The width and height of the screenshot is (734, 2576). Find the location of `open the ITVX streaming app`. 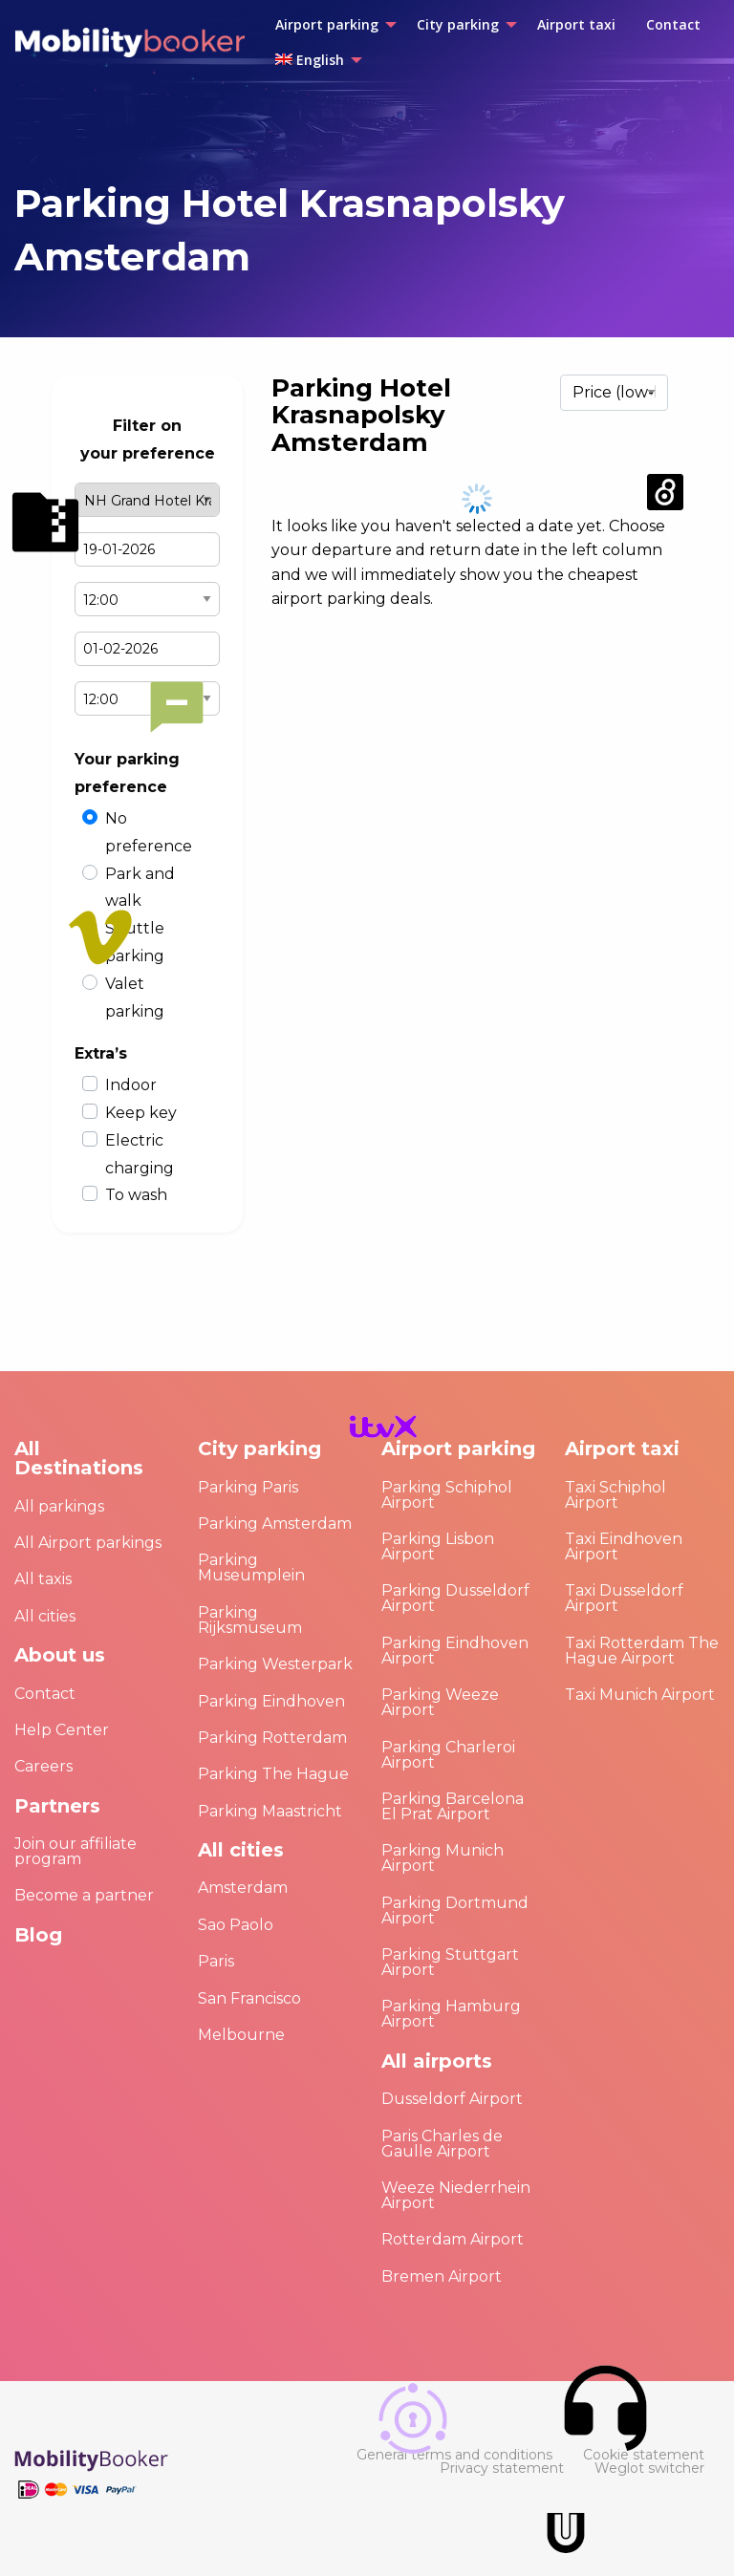

open the ITVX streaming app is located at coordinates (383, 1427).